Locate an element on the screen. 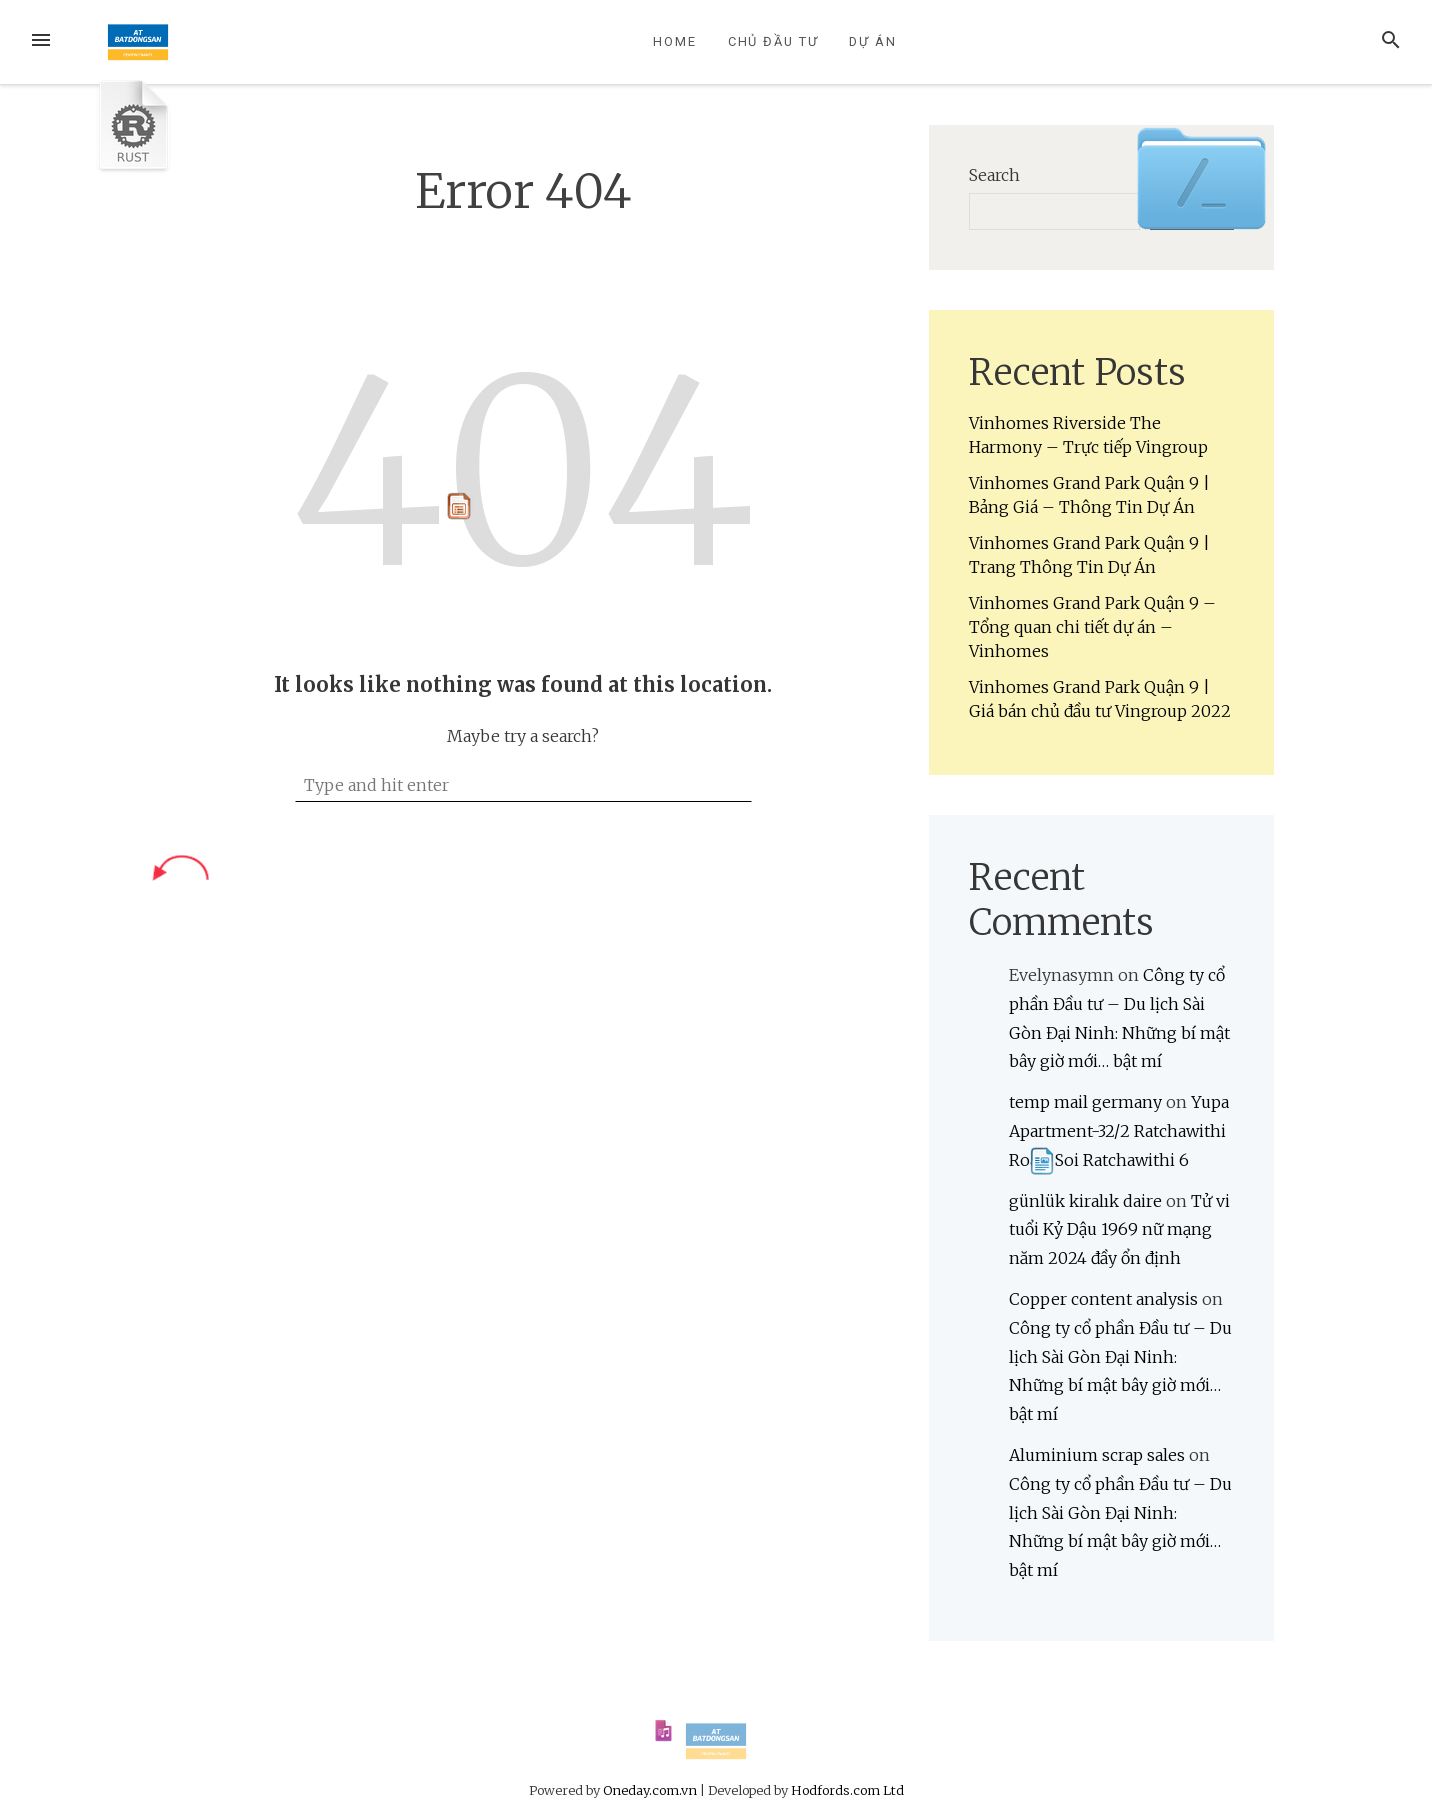  libreoffice impress presentation template file is located at coordinates (459, 506).